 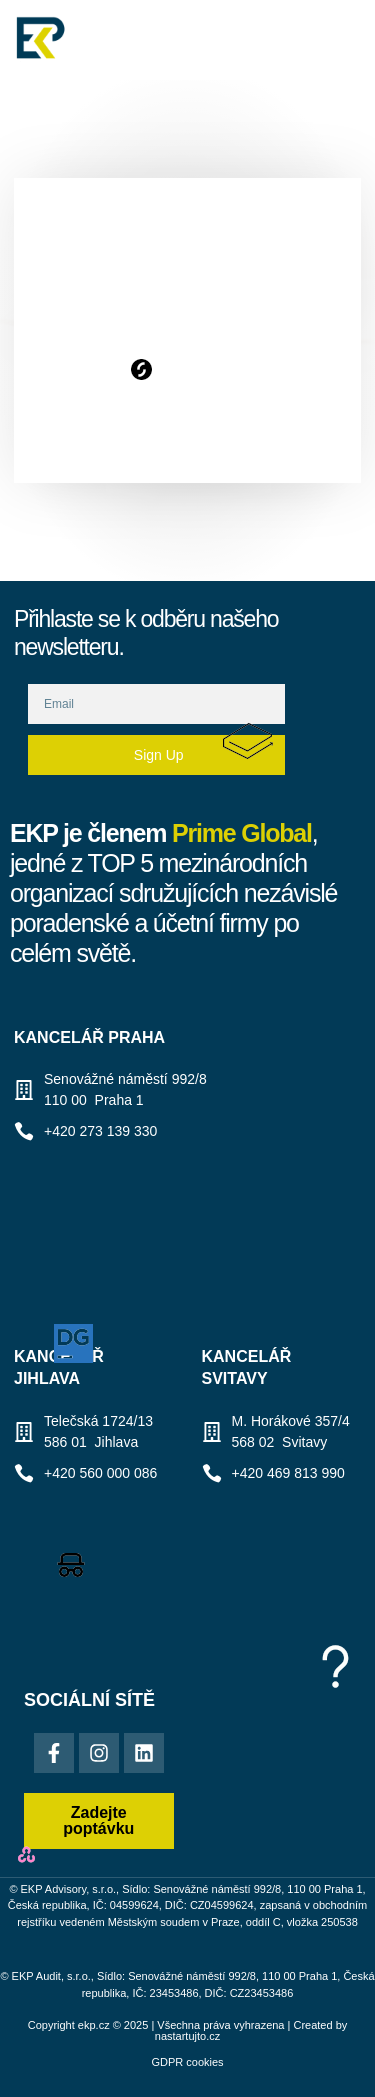 What do you see at coordinates (73, 1343) in the screenshot?
I see `open datagrip database IDE` at bounding box center [73, 1343].